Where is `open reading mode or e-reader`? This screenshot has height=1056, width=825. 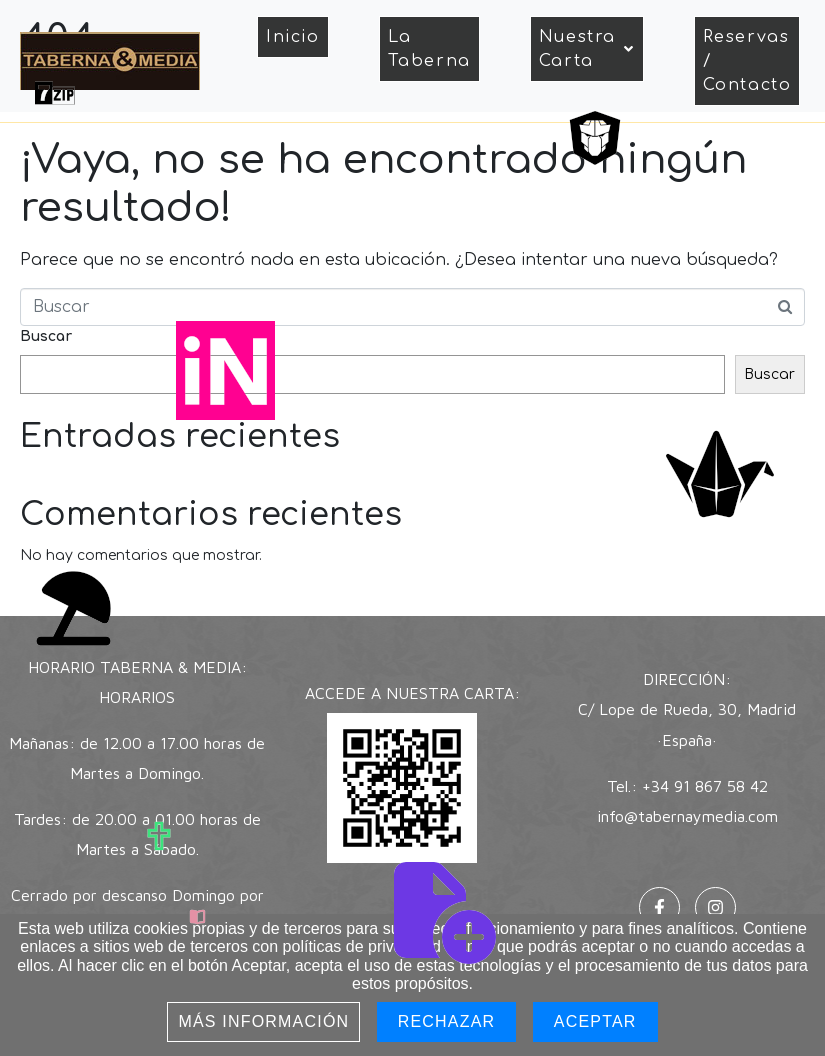
open reading mode or e-reader is located at coordinates (197, 916).